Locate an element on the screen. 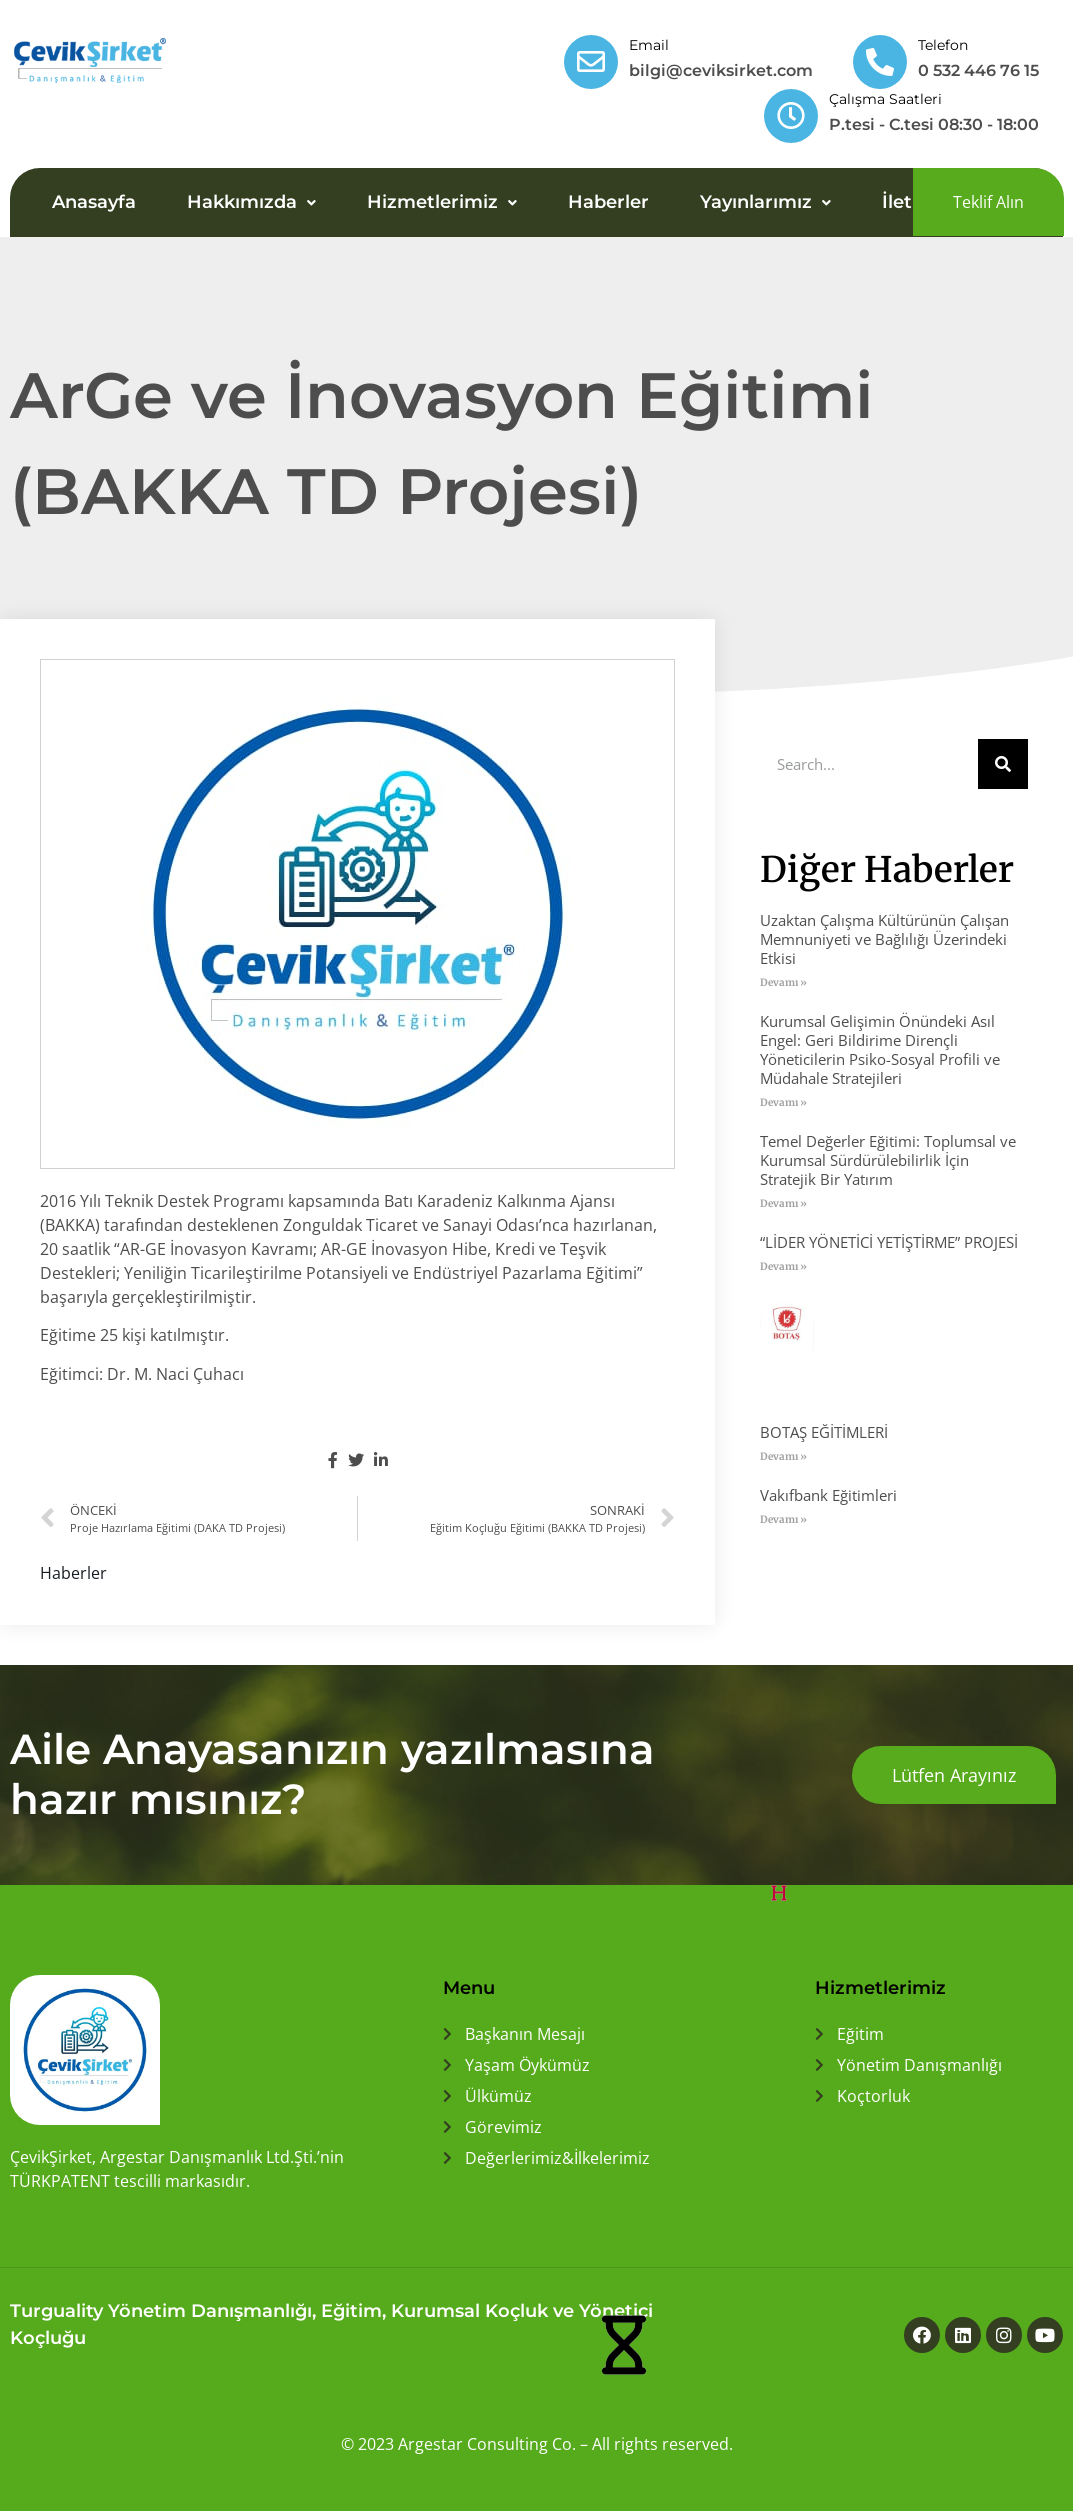  format text as a heading is located at coordinates (779, 1893).